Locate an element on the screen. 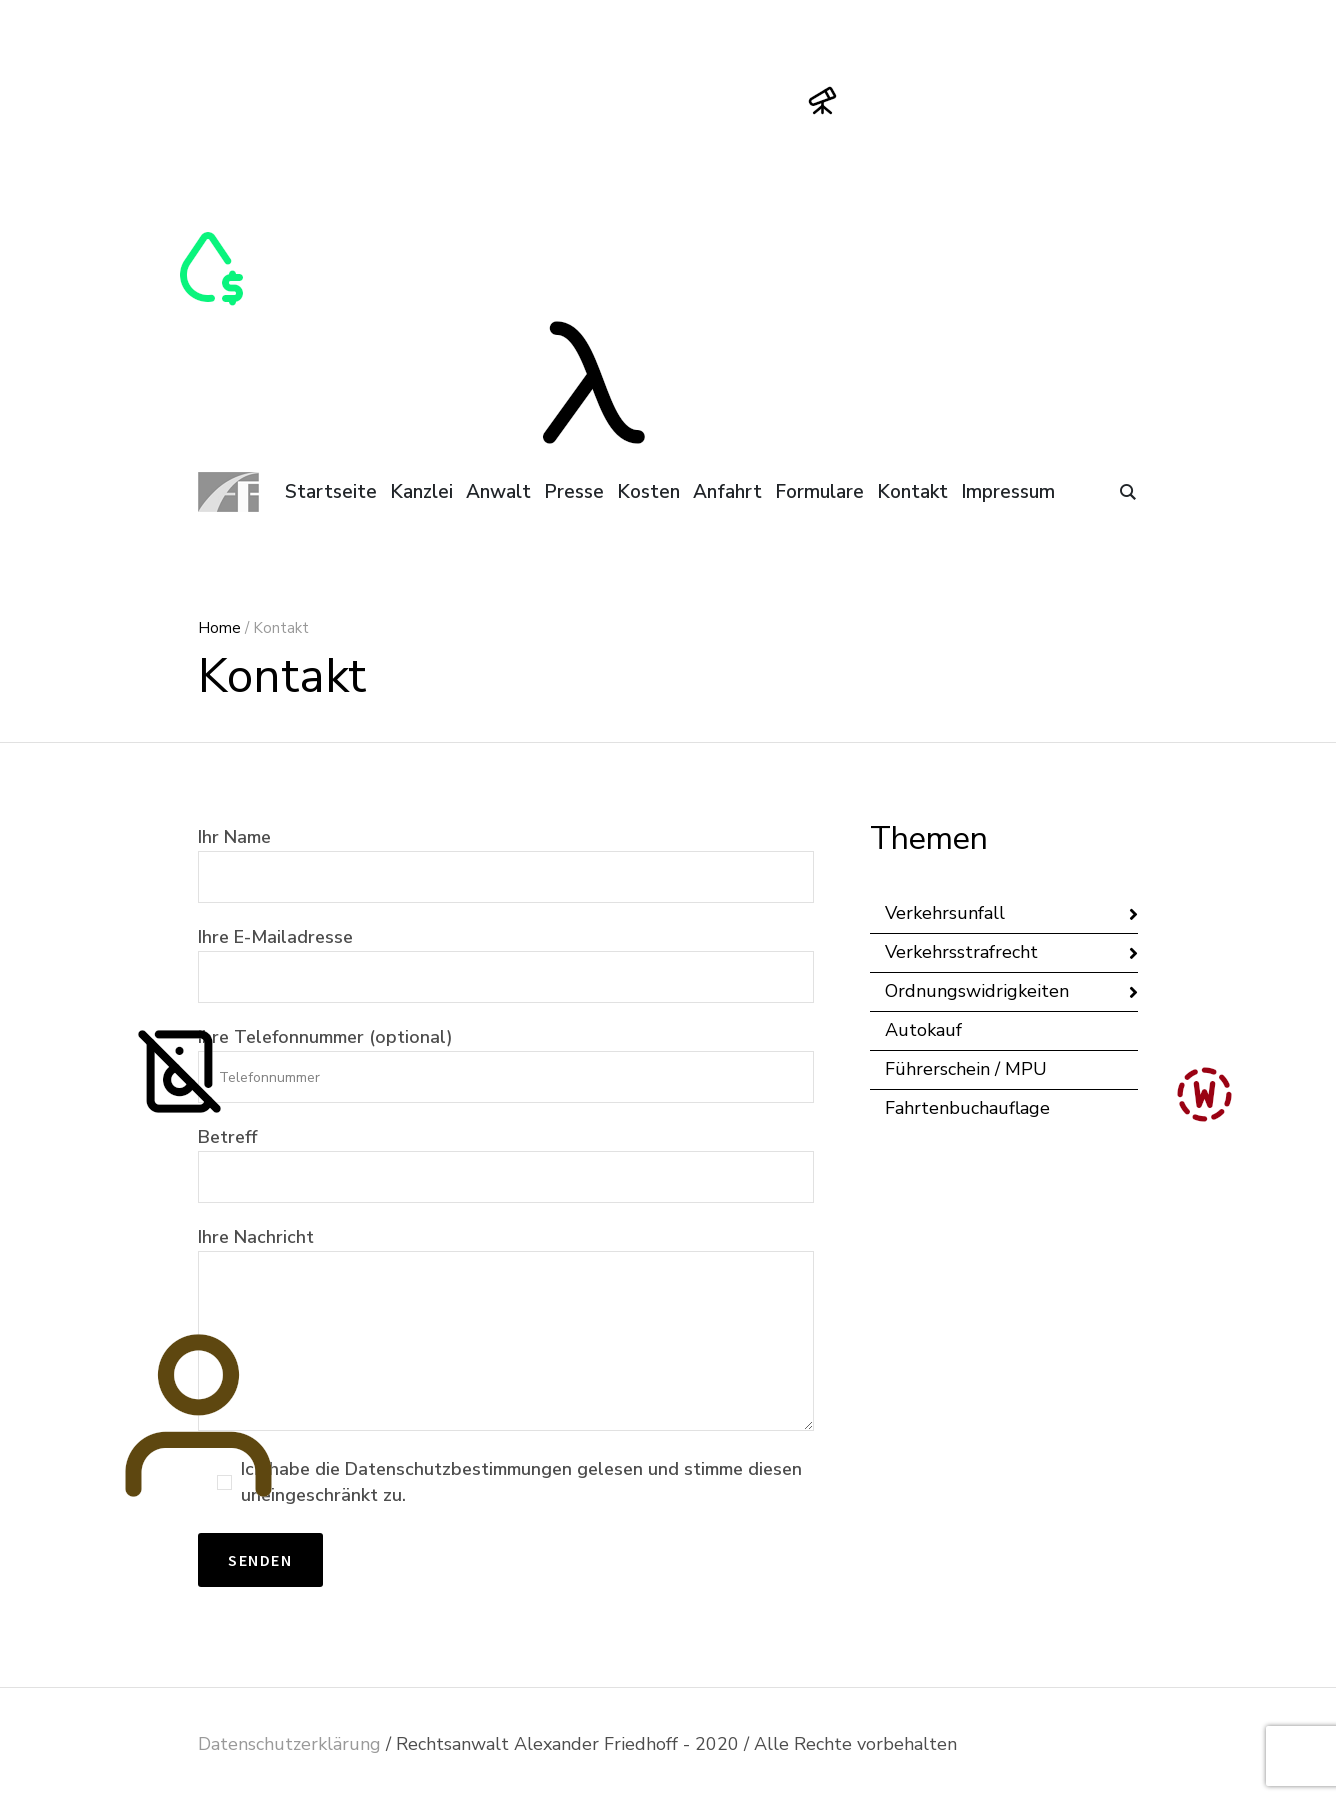  access lambda or serverless function settings is located at coordinates (590, 382).